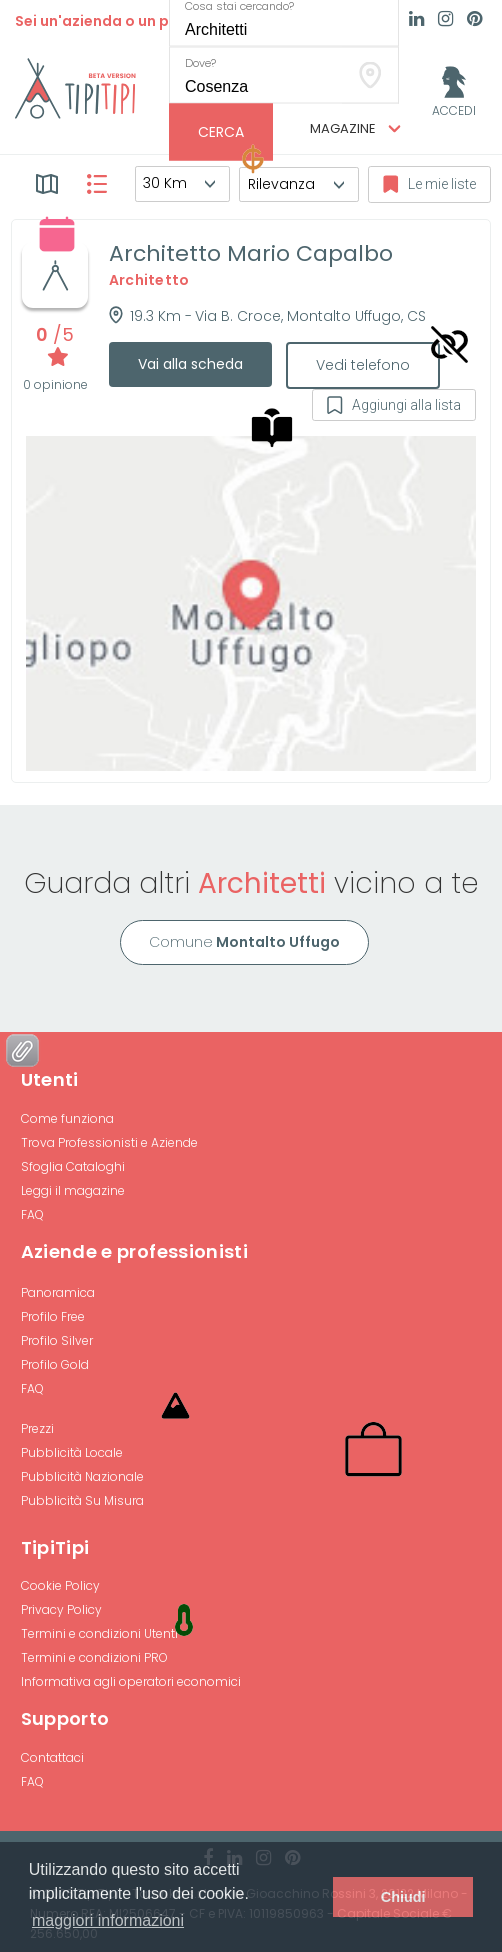 The height and width of the screenshot is (1952, 502). I want to click on view your shopping bag, so click(373, 1452).